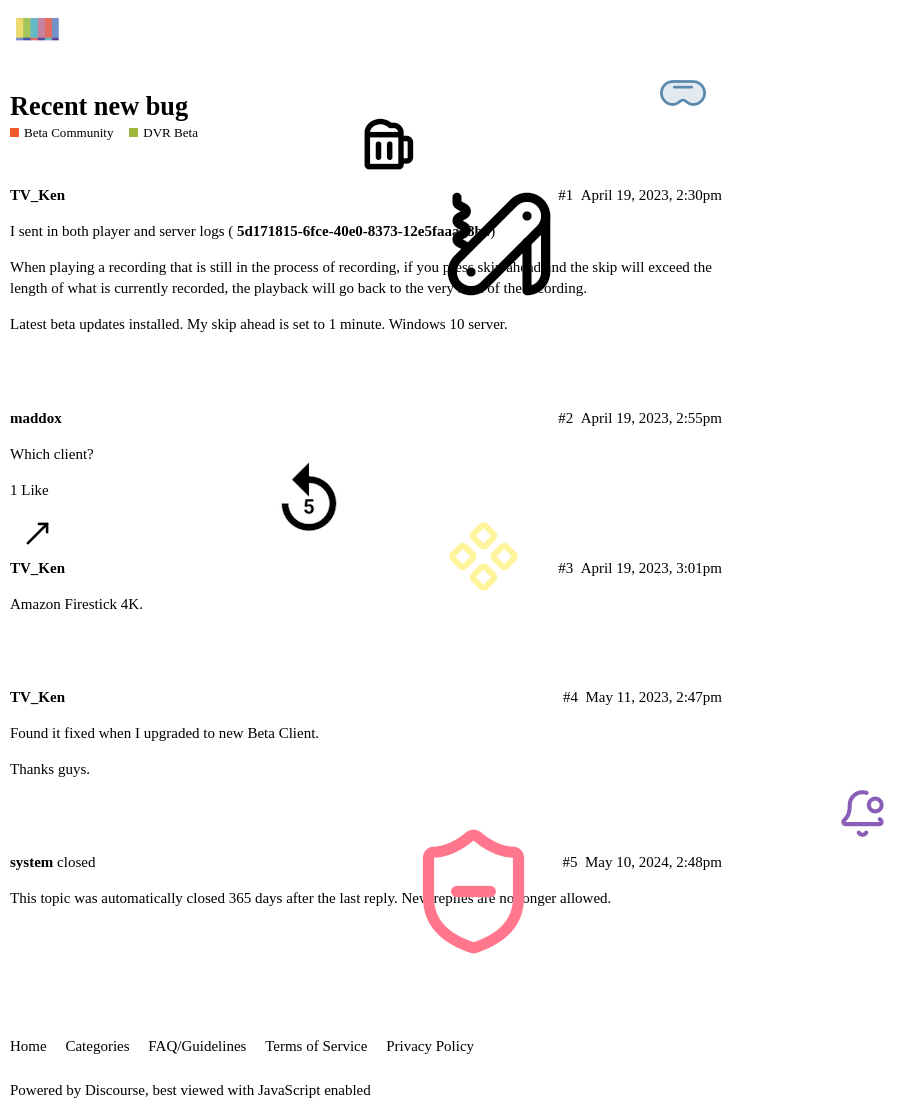  What do you see at coordinates (309, 500) in the screenshot?
I see `skip back 5 seconds in playback` at bounding box center [309, 500].